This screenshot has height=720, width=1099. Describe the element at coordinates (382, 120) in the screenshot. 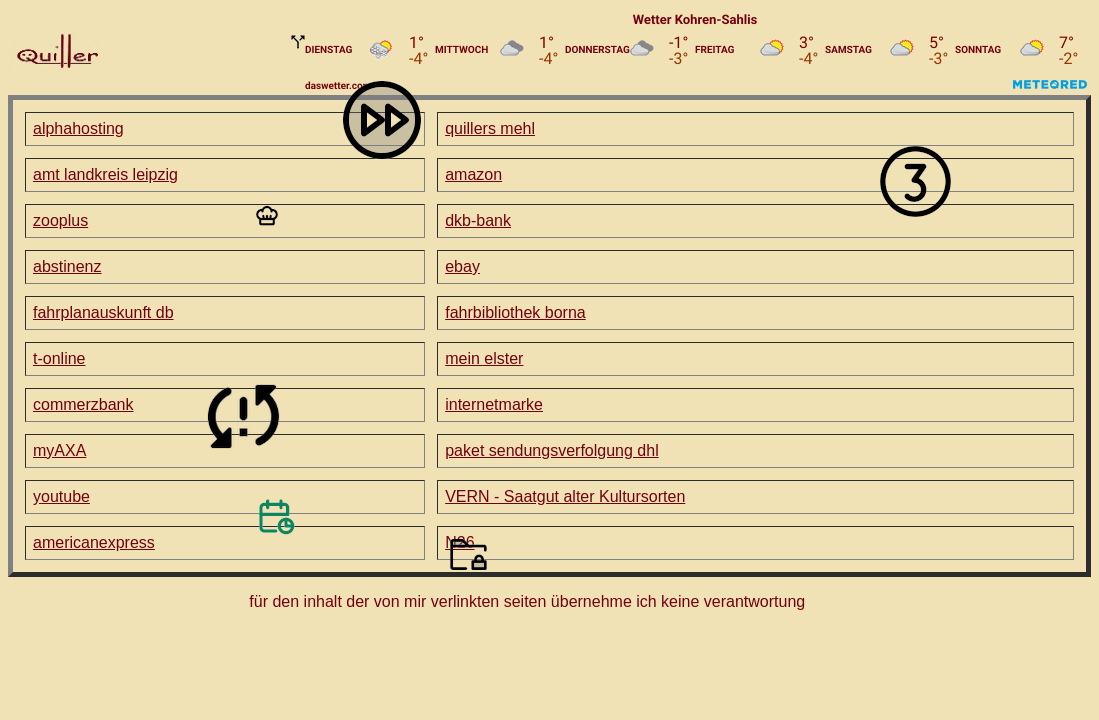

I see `fast forward media playback` at that location.